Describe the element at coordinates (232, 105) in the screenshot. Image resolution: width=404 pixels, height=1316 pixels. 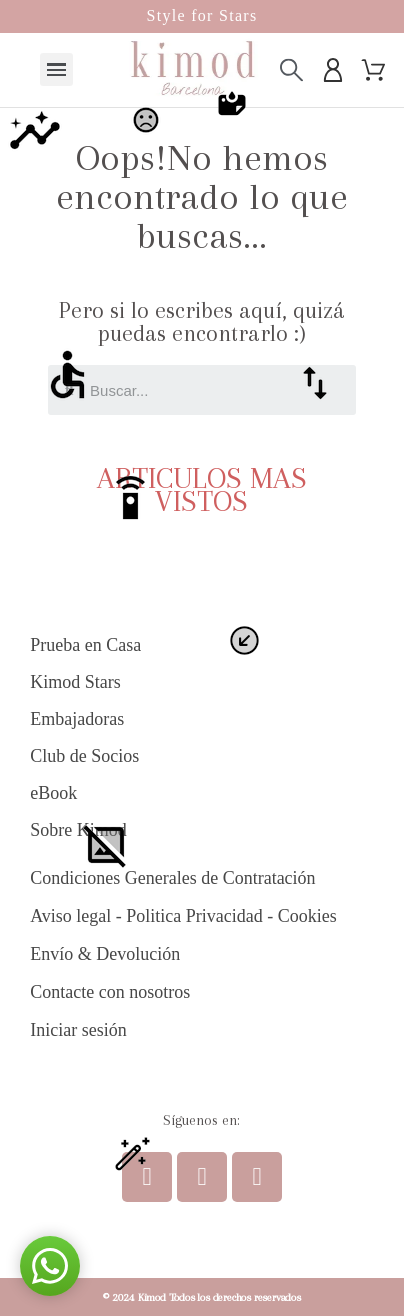
I see `indicates waterproof or water-resistant covering` at that location.